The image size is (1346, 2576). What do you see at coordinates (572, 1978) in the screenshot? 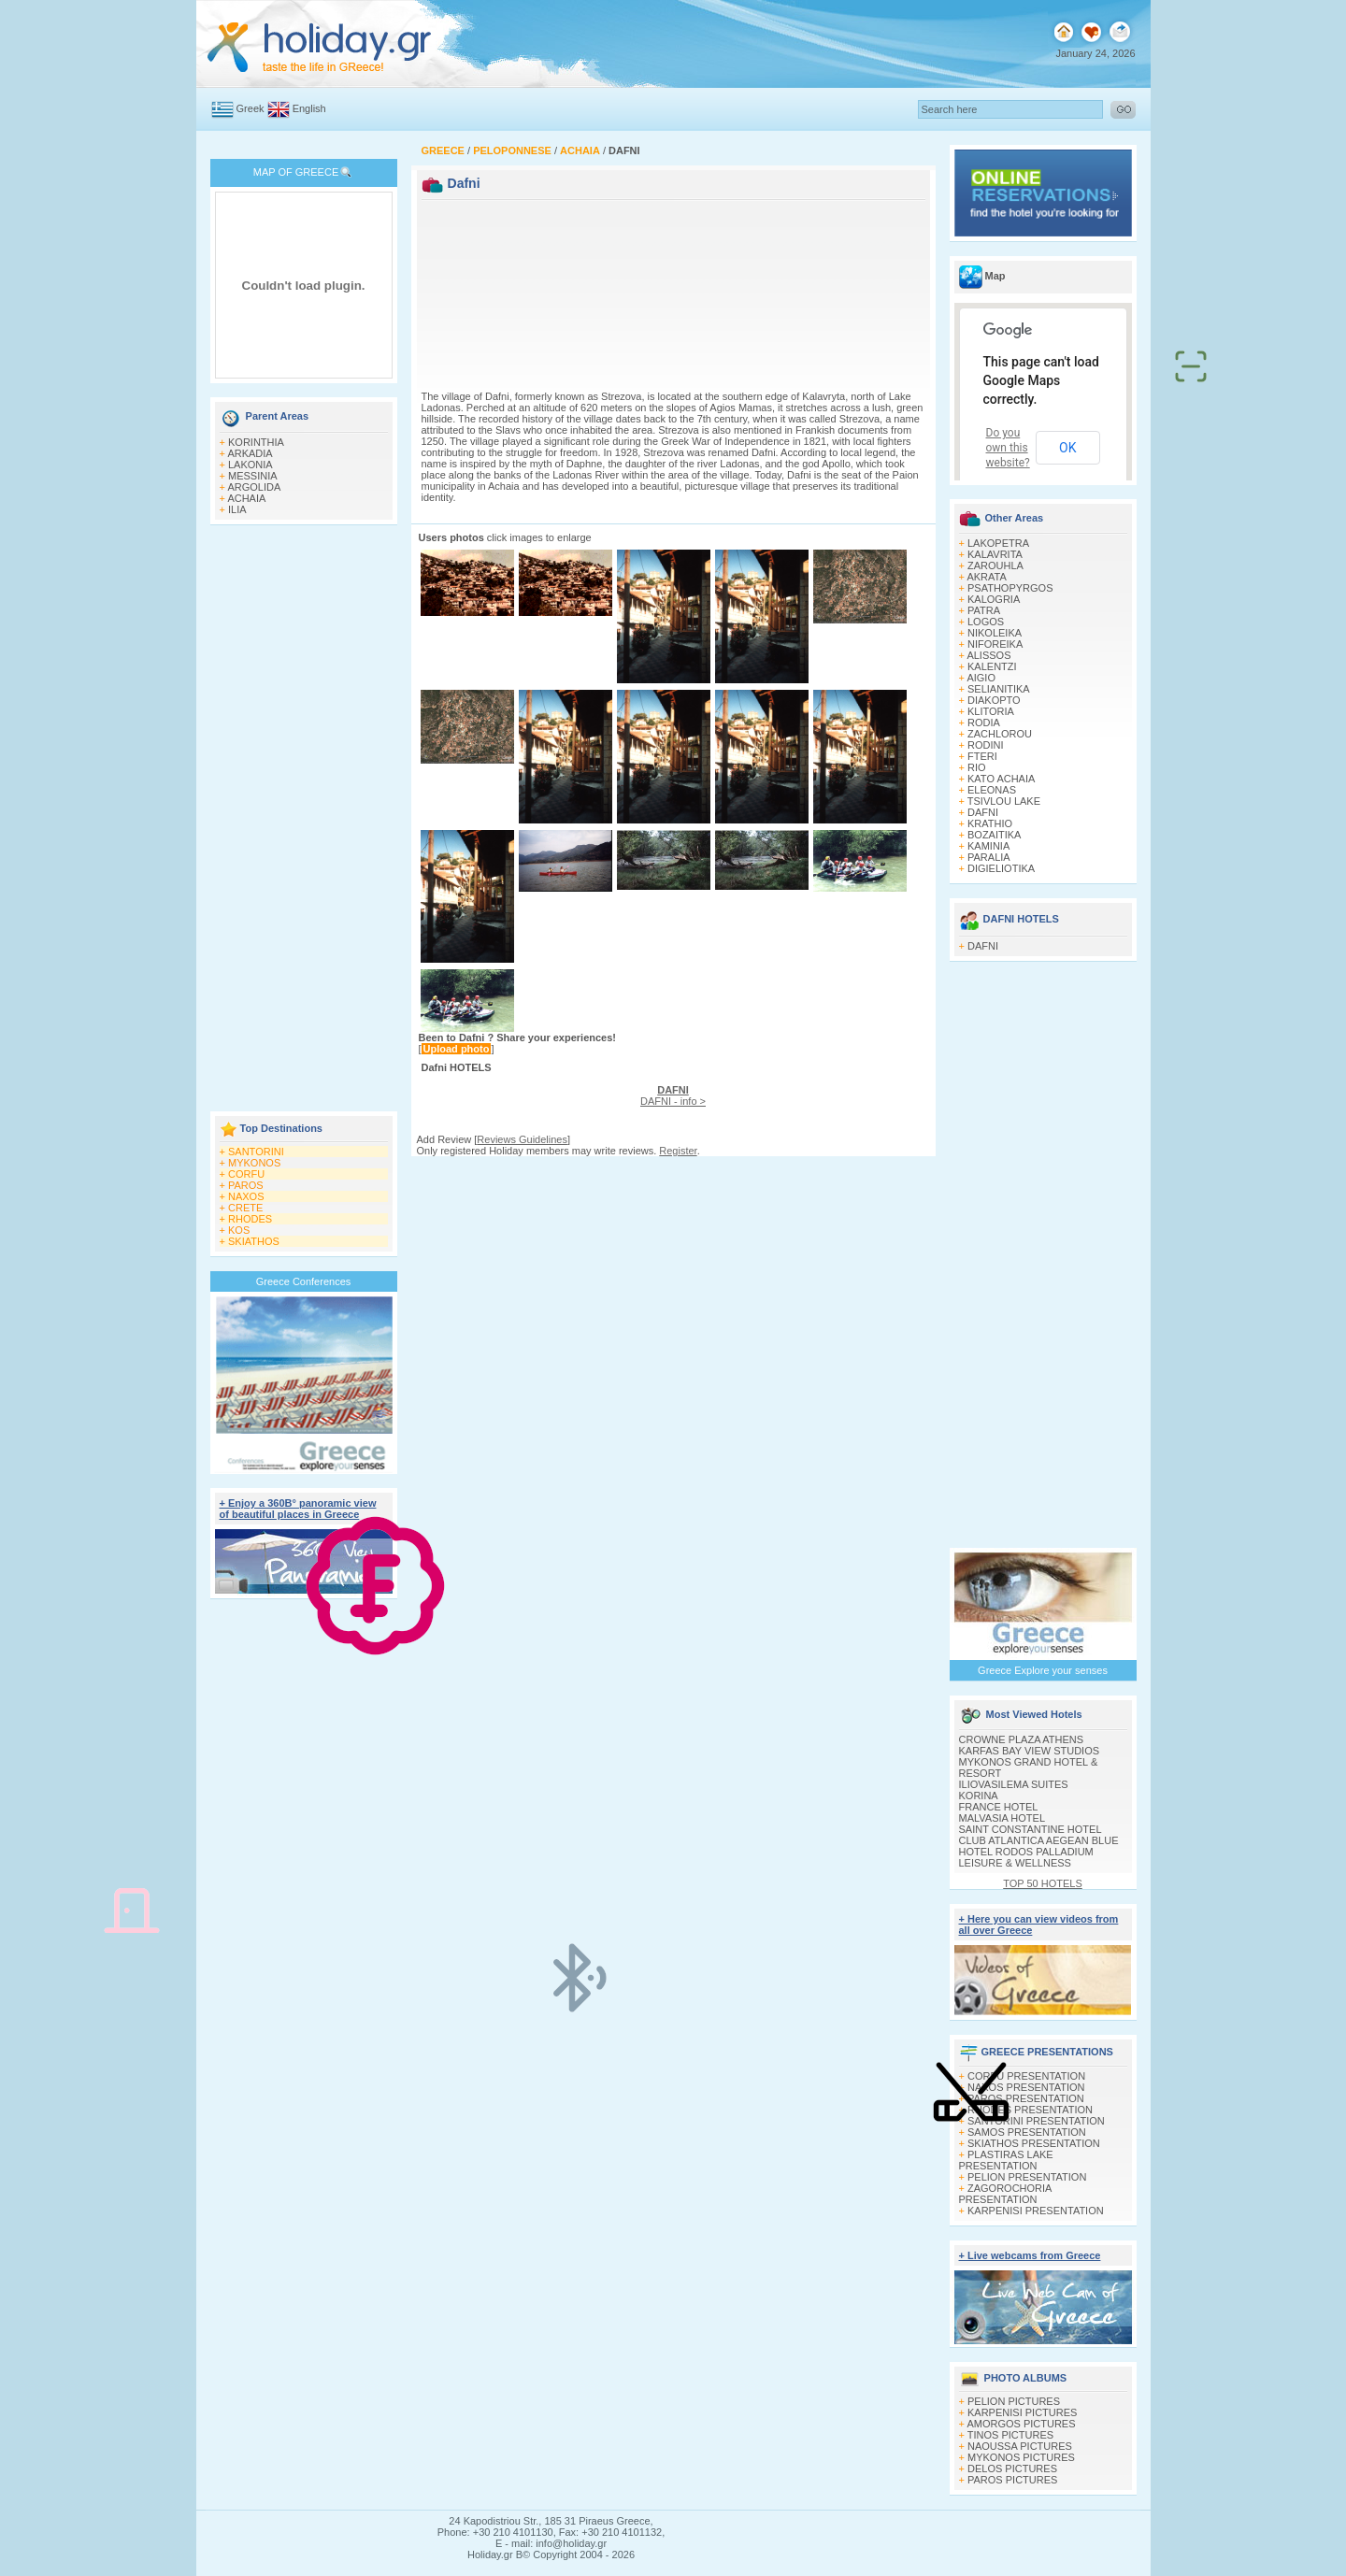
I see `searching for nearby bluetooth devices` at bounding box center [572, 1978].